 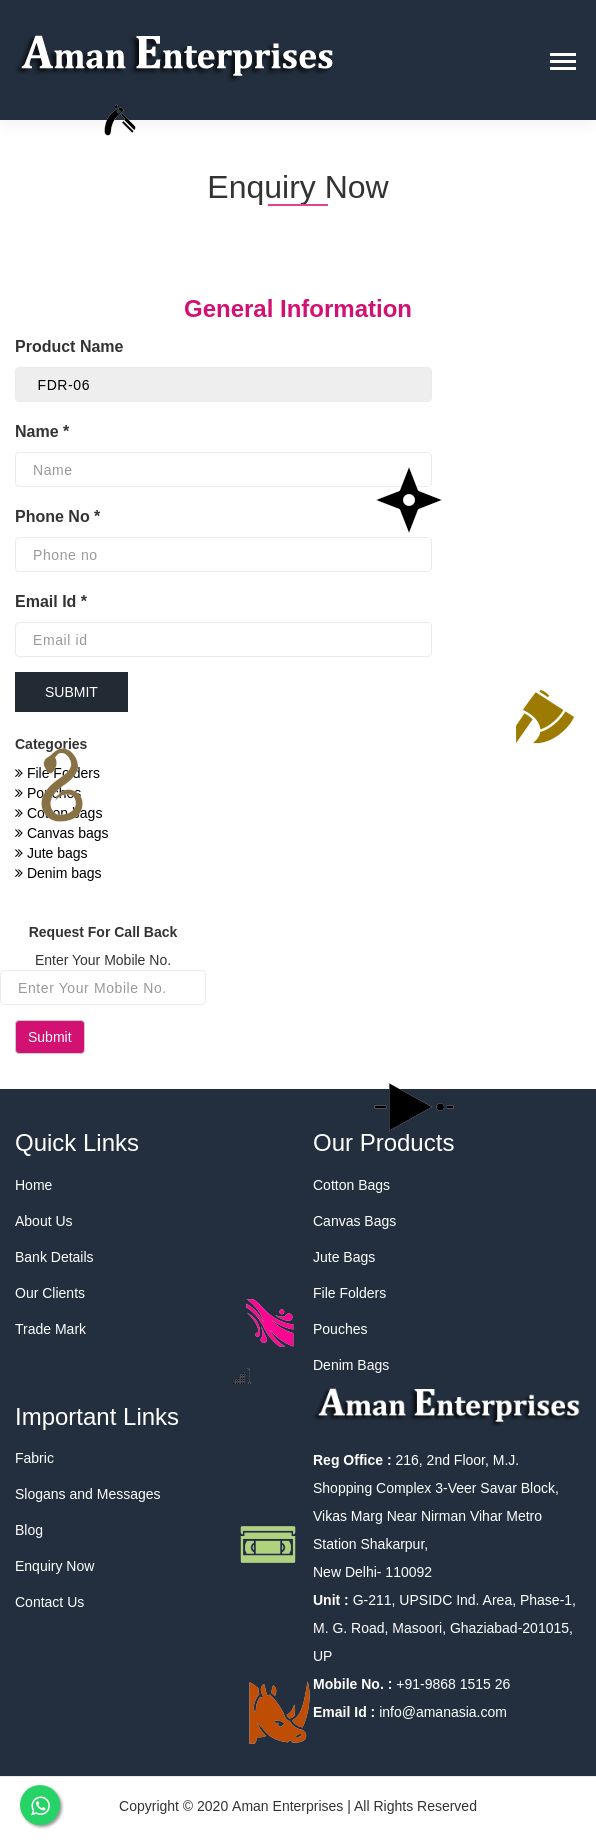 What do you see at coordinates (268, 1546) in the screenshot?
I see `access retro or archived video content` at bounding box center [268, 1546].